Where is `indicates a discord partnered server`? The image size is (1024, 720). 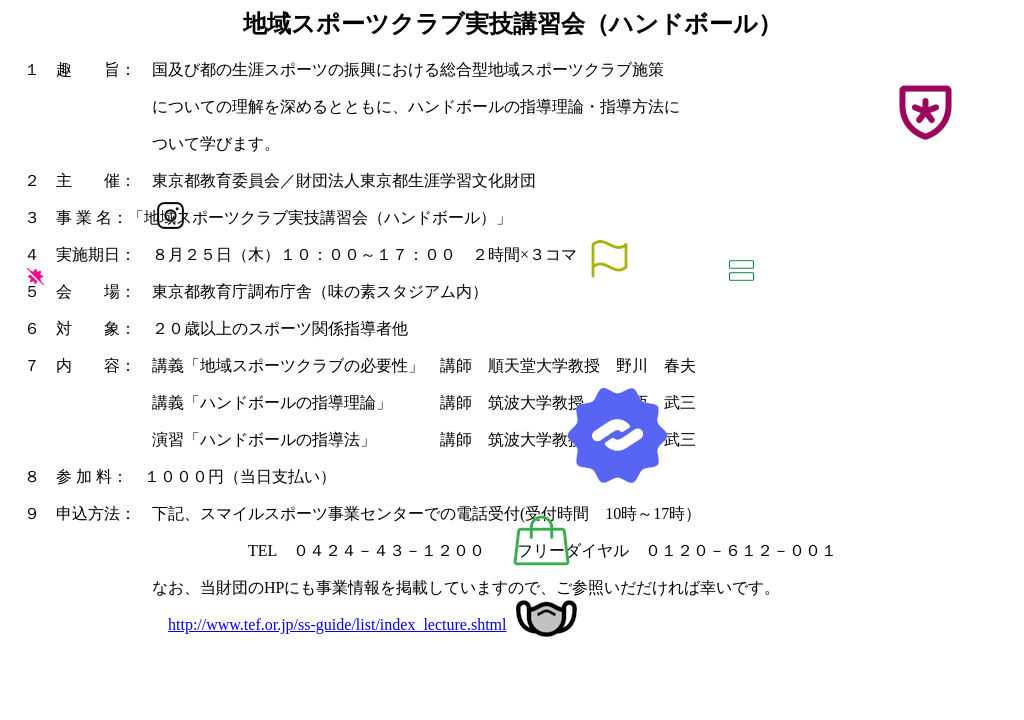 indicates a discord partnered server is located at coordinates (617, 435).